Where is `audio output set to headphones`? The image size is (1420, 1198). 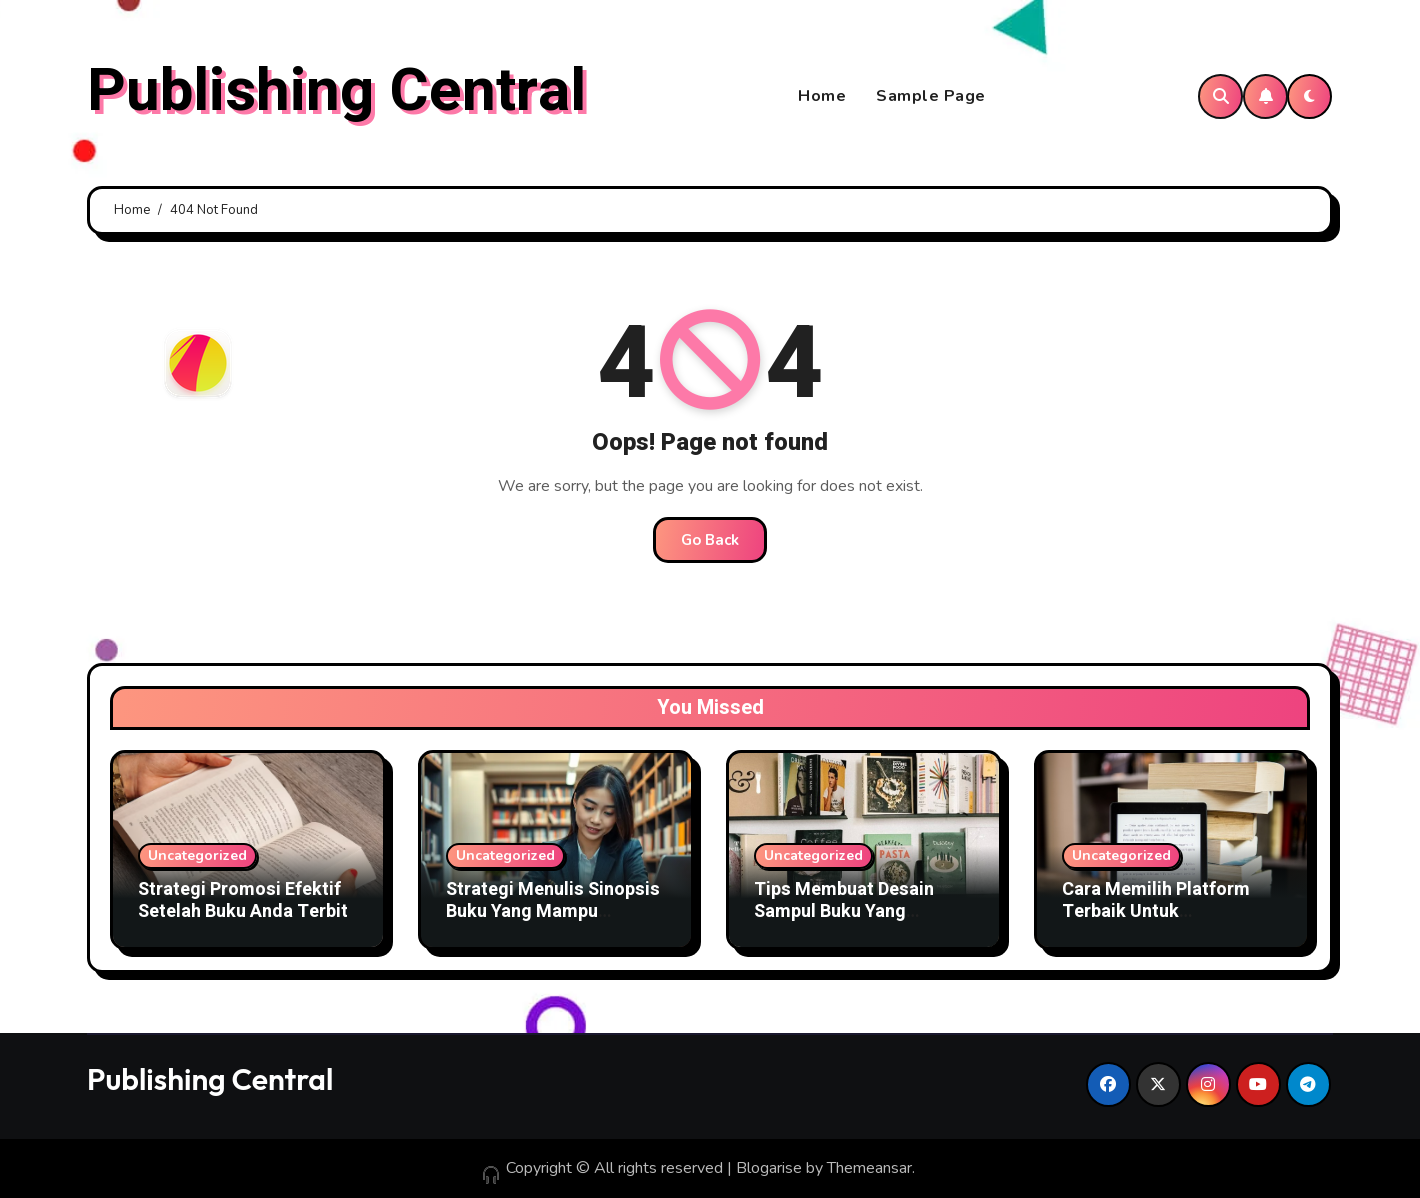 audio output set to headphones is located at coordinates (491, 1175).